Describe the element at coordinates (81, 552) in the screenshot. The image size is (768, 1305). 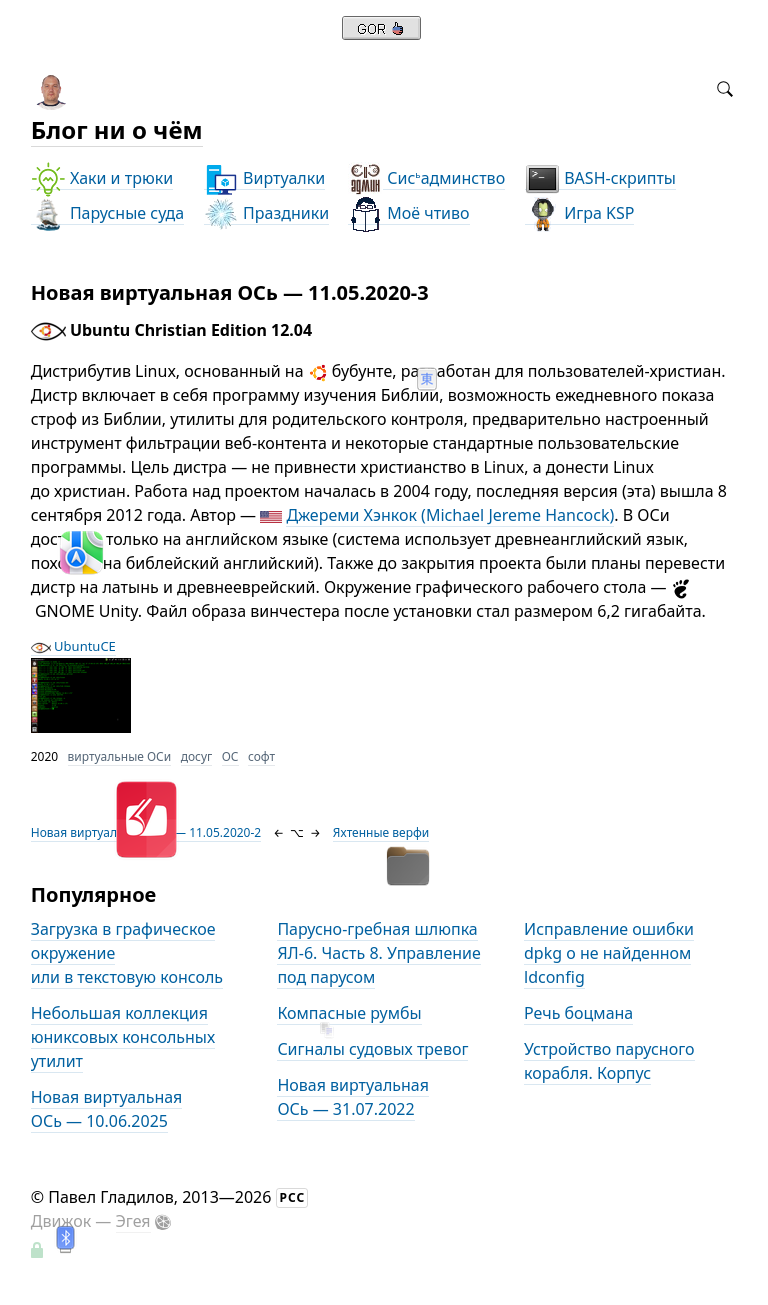
I see `open Apple Maps application` at that location.